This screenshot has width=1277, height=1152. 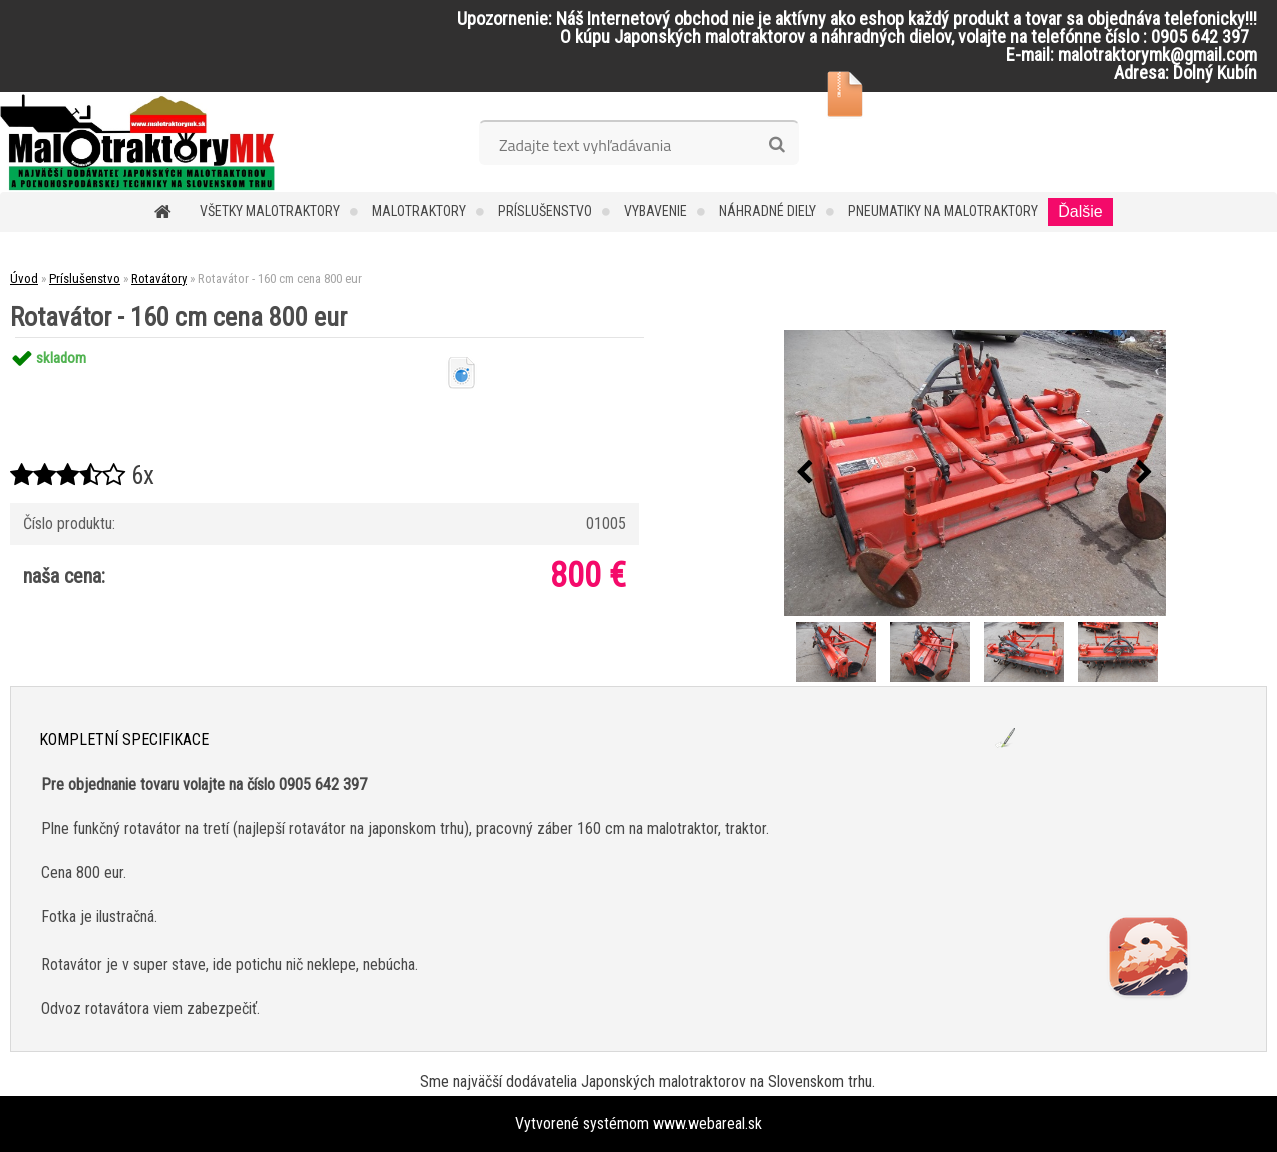 What do you see at coordinates (845, 95) in the screenshot?
I see `open a compressed archive file` at bounding box center [845, 95].